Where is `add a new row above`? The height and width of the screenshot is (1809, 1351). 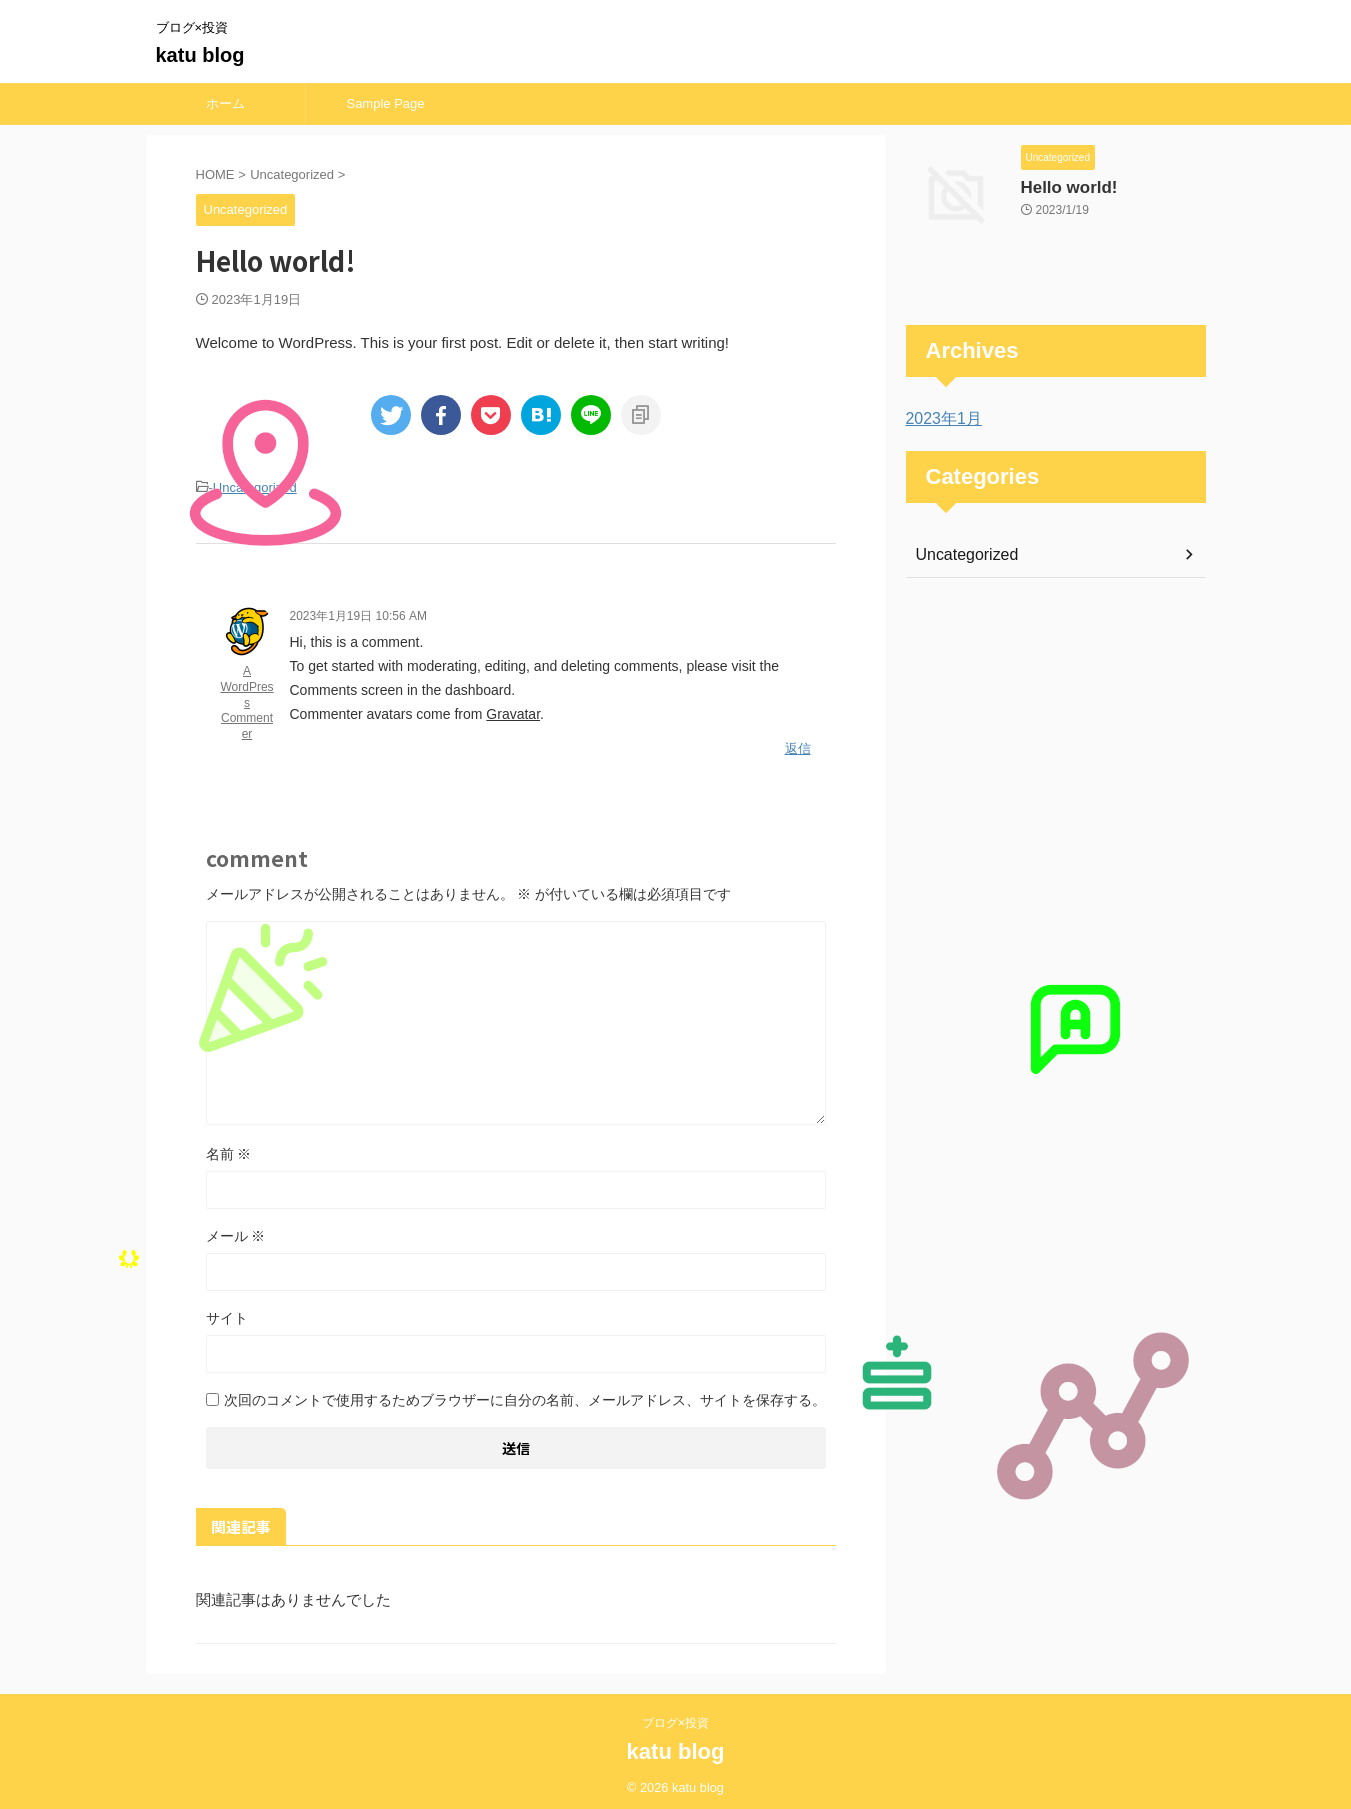 add a new row above is located at coordinates (897, 1378).